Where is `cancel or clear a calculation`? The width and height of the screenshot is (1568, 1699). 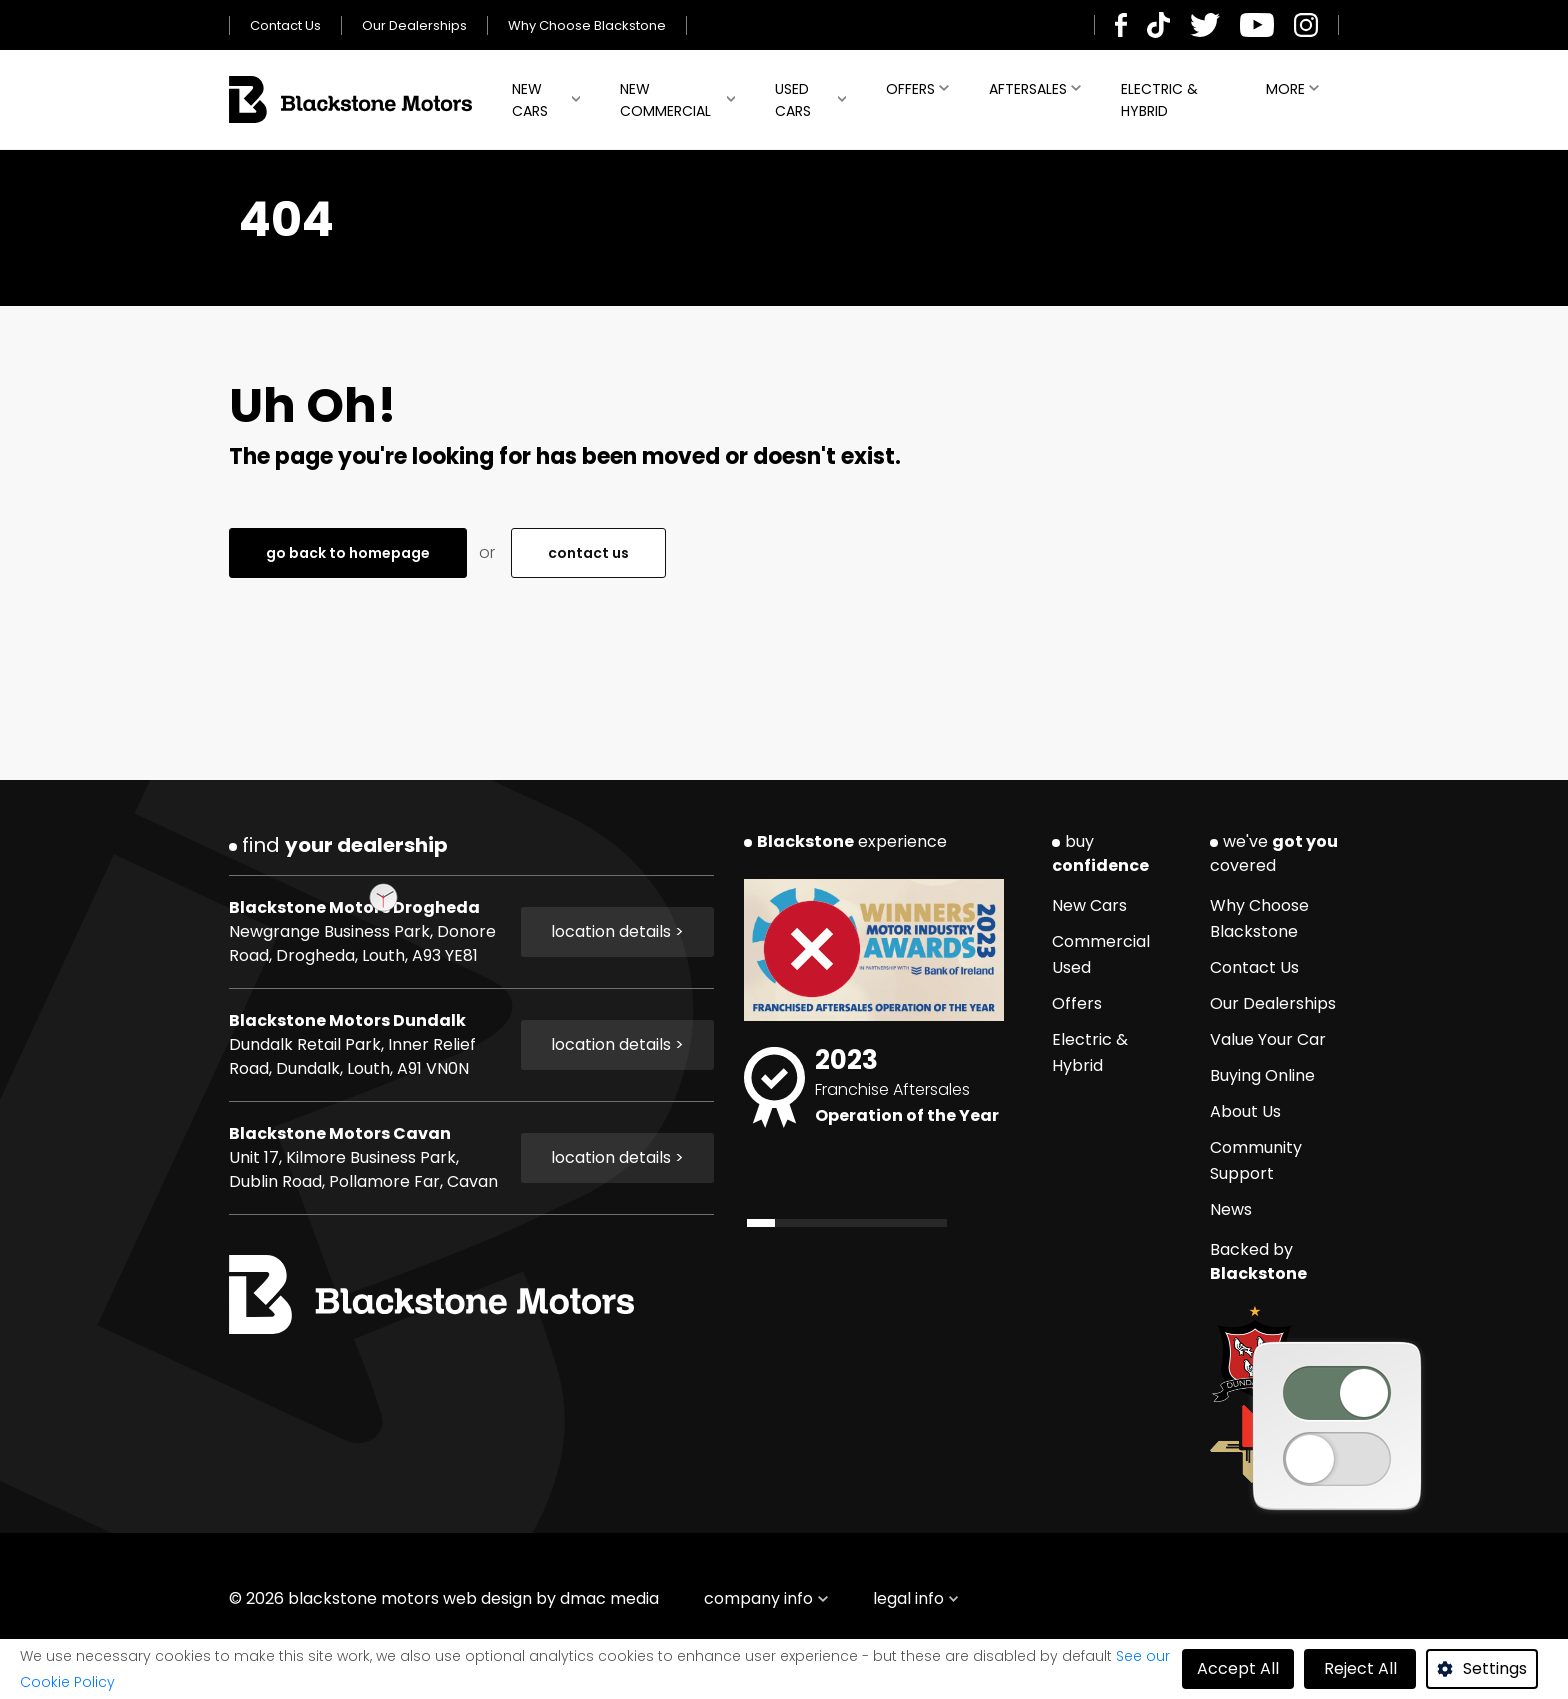 cancel or clear a calculation is located at coordinates (812, 949).